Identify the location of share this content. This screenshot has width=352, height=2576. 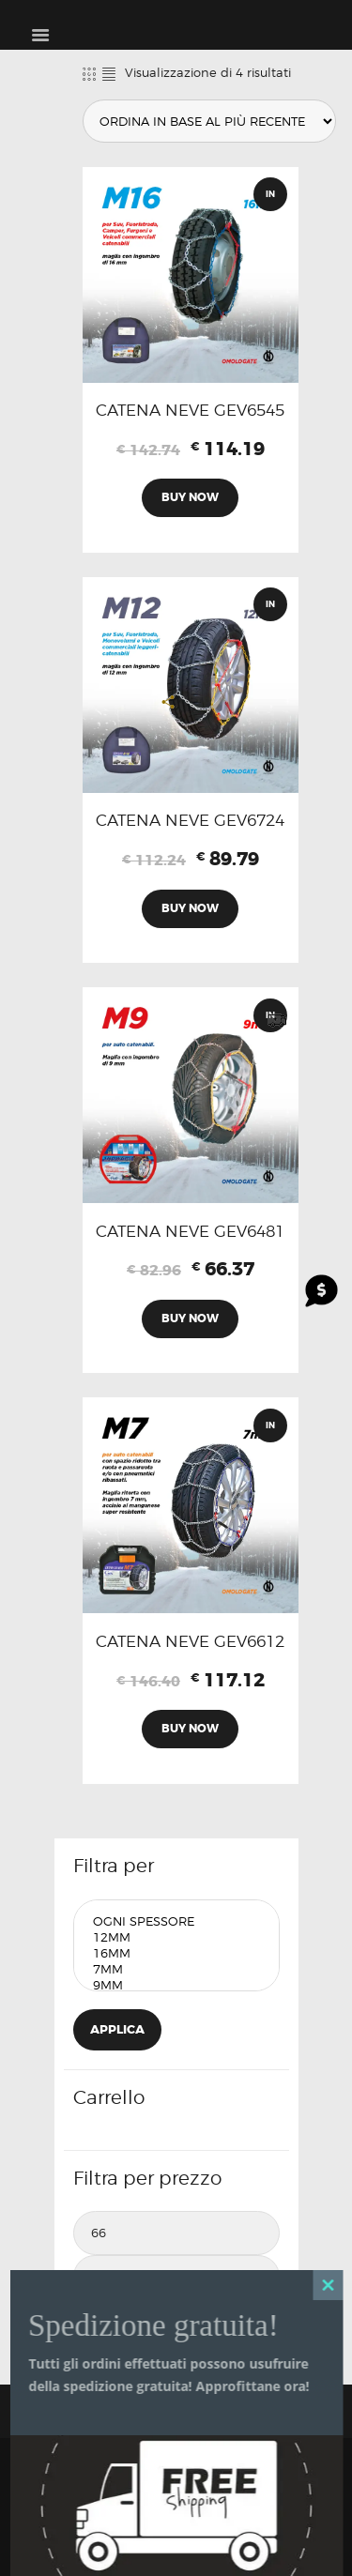
(168, 702).